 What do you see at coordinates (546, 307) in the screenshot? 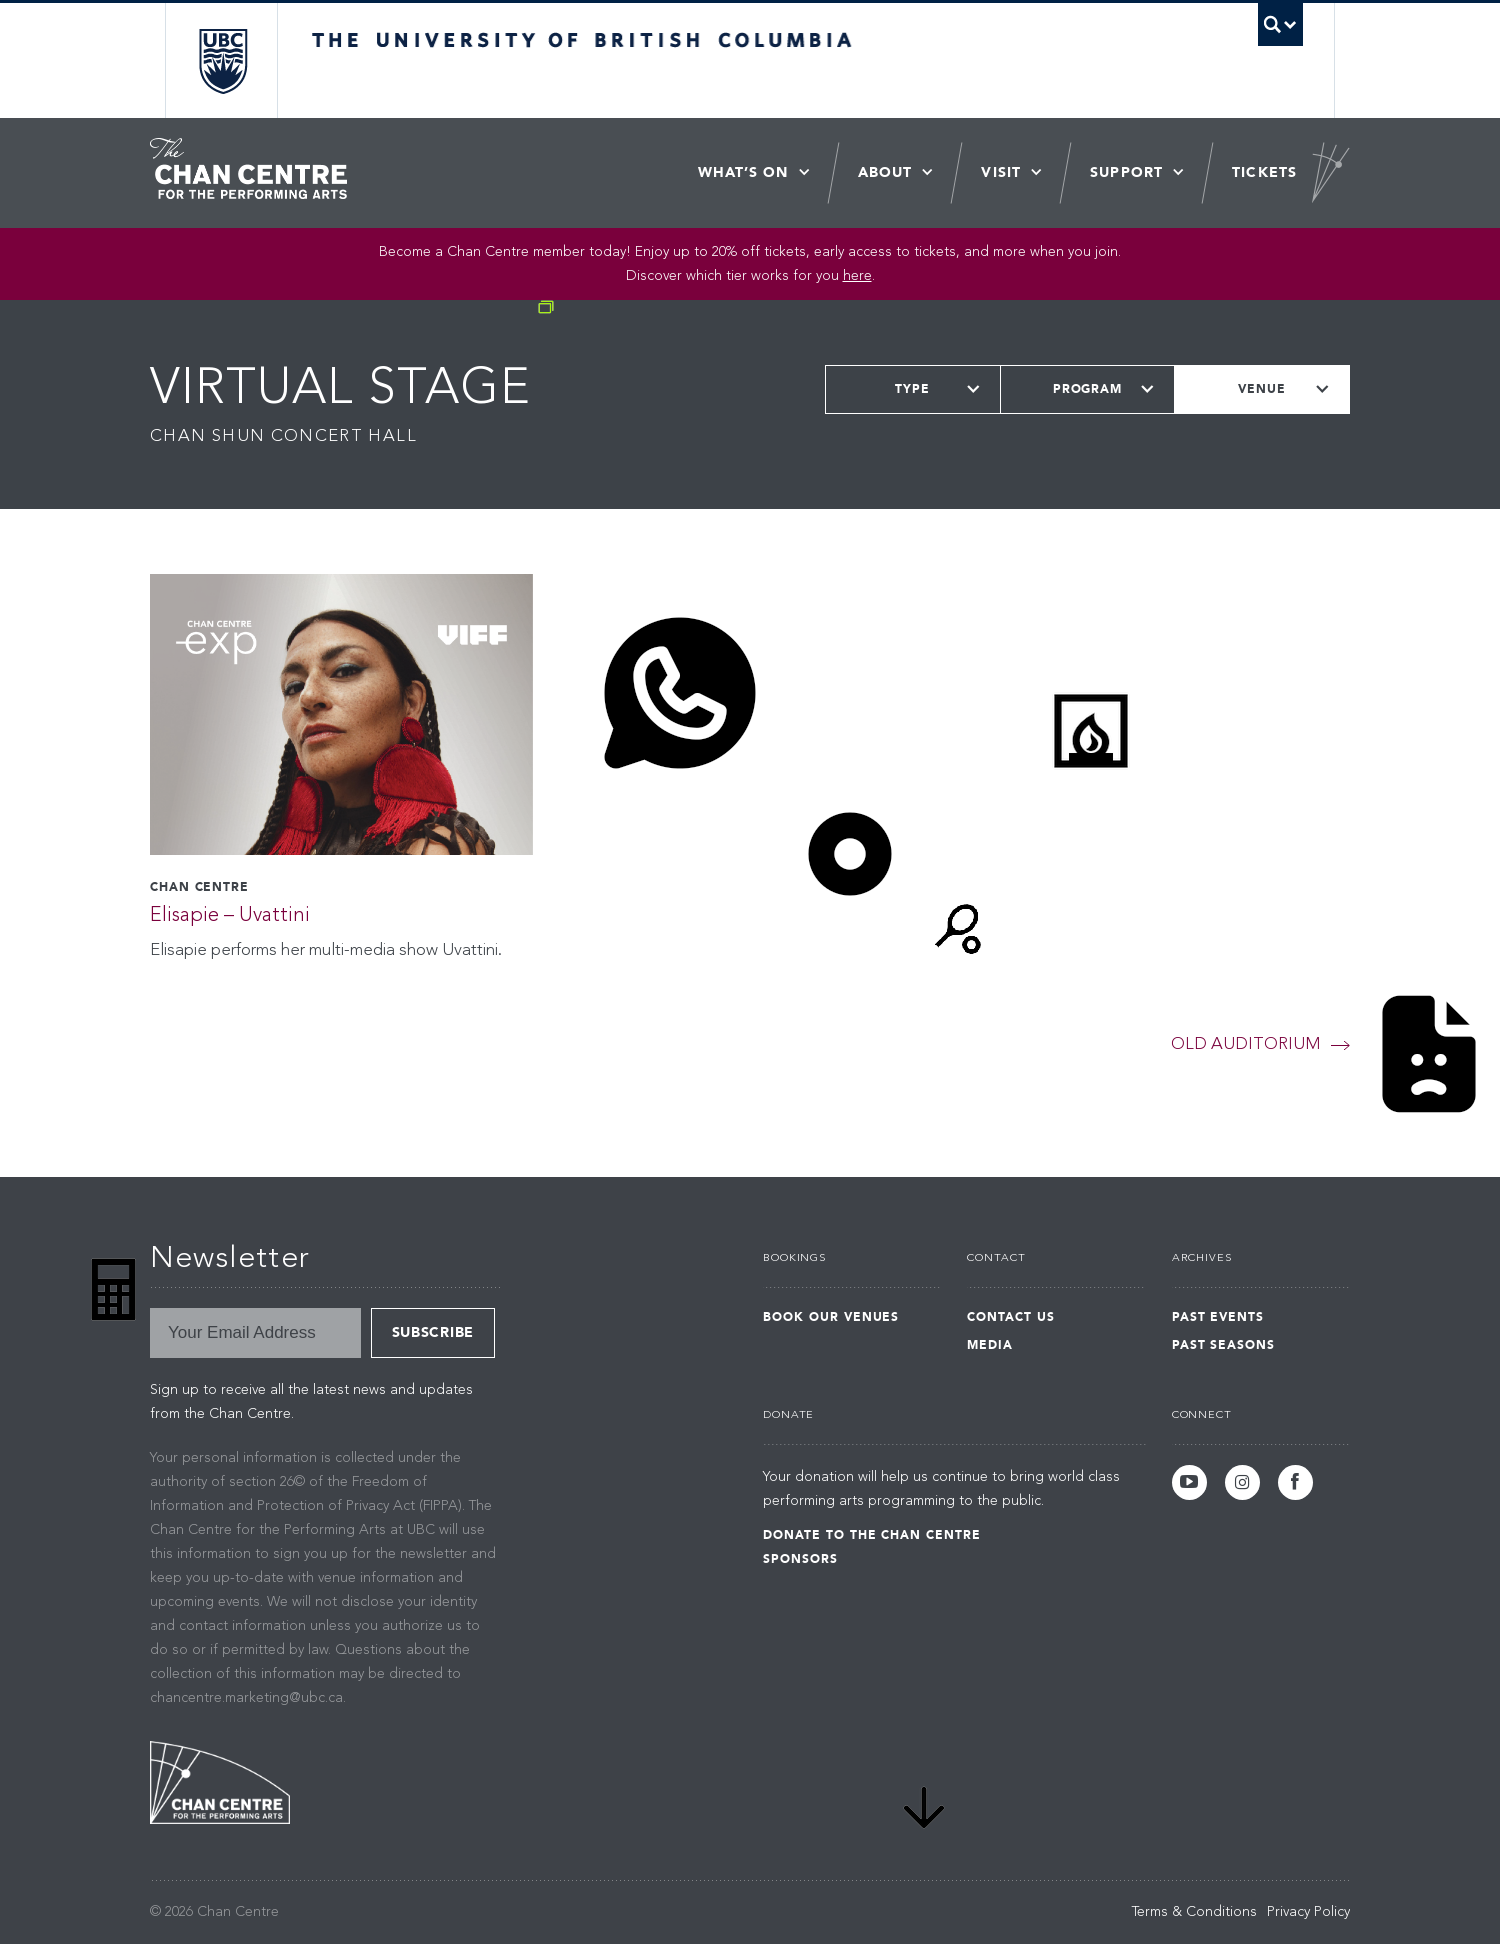
I see `view stacked cards or layers` at bounding box center [546, 307].